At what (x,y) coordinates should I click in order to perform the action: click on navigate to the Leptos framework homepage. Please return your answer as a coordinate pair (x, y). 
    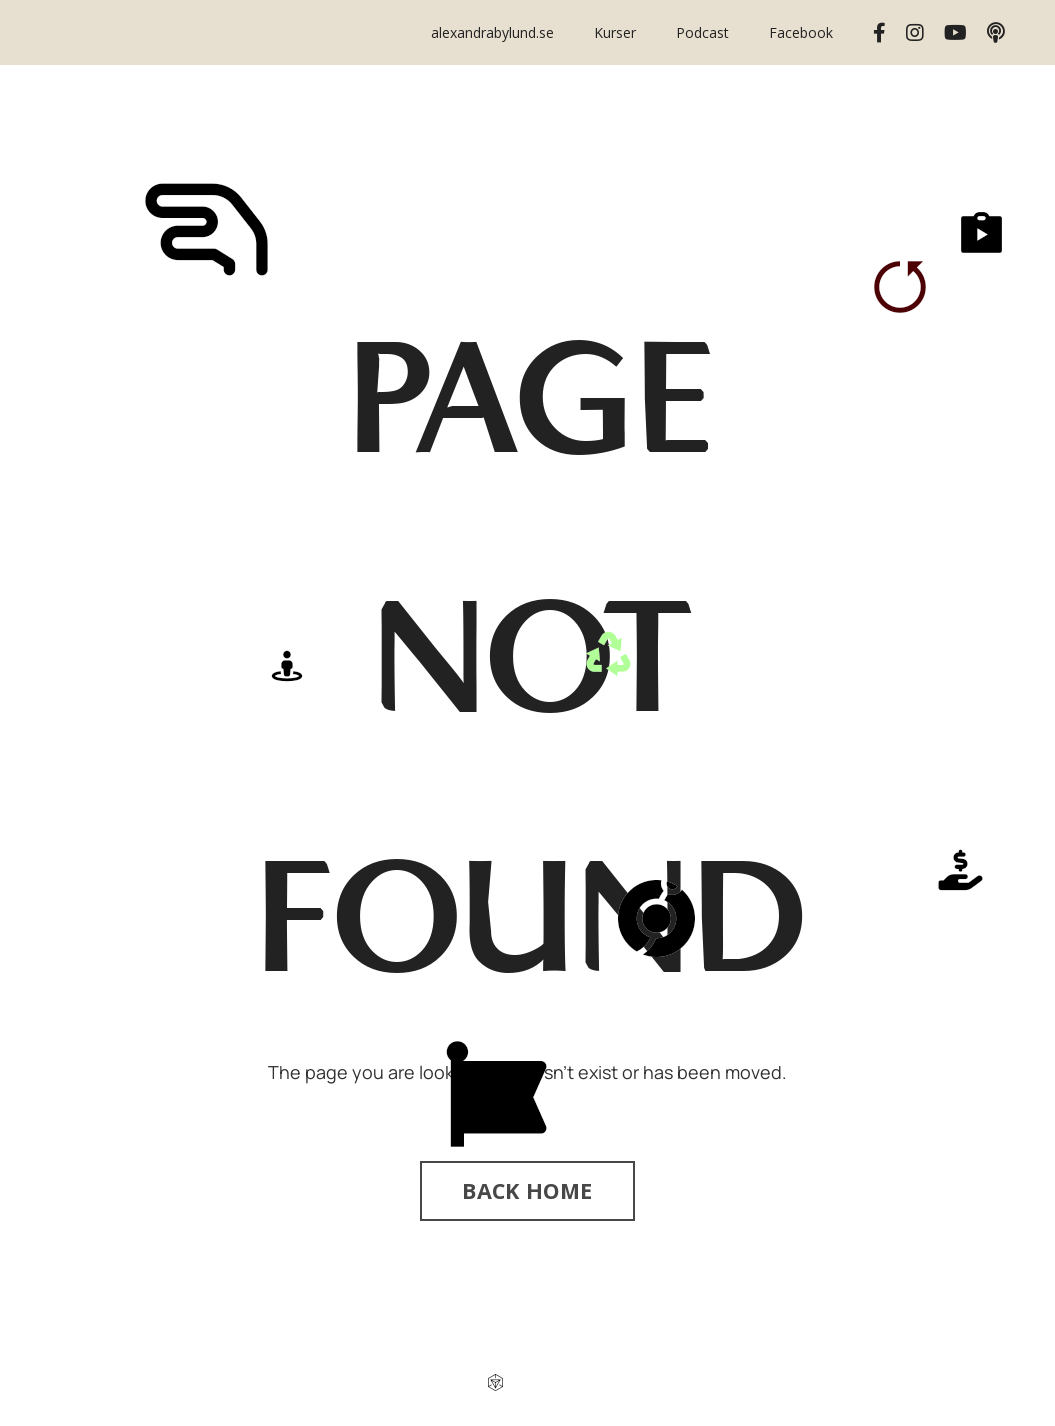
    Looking at the image, I should click on (656, 918).